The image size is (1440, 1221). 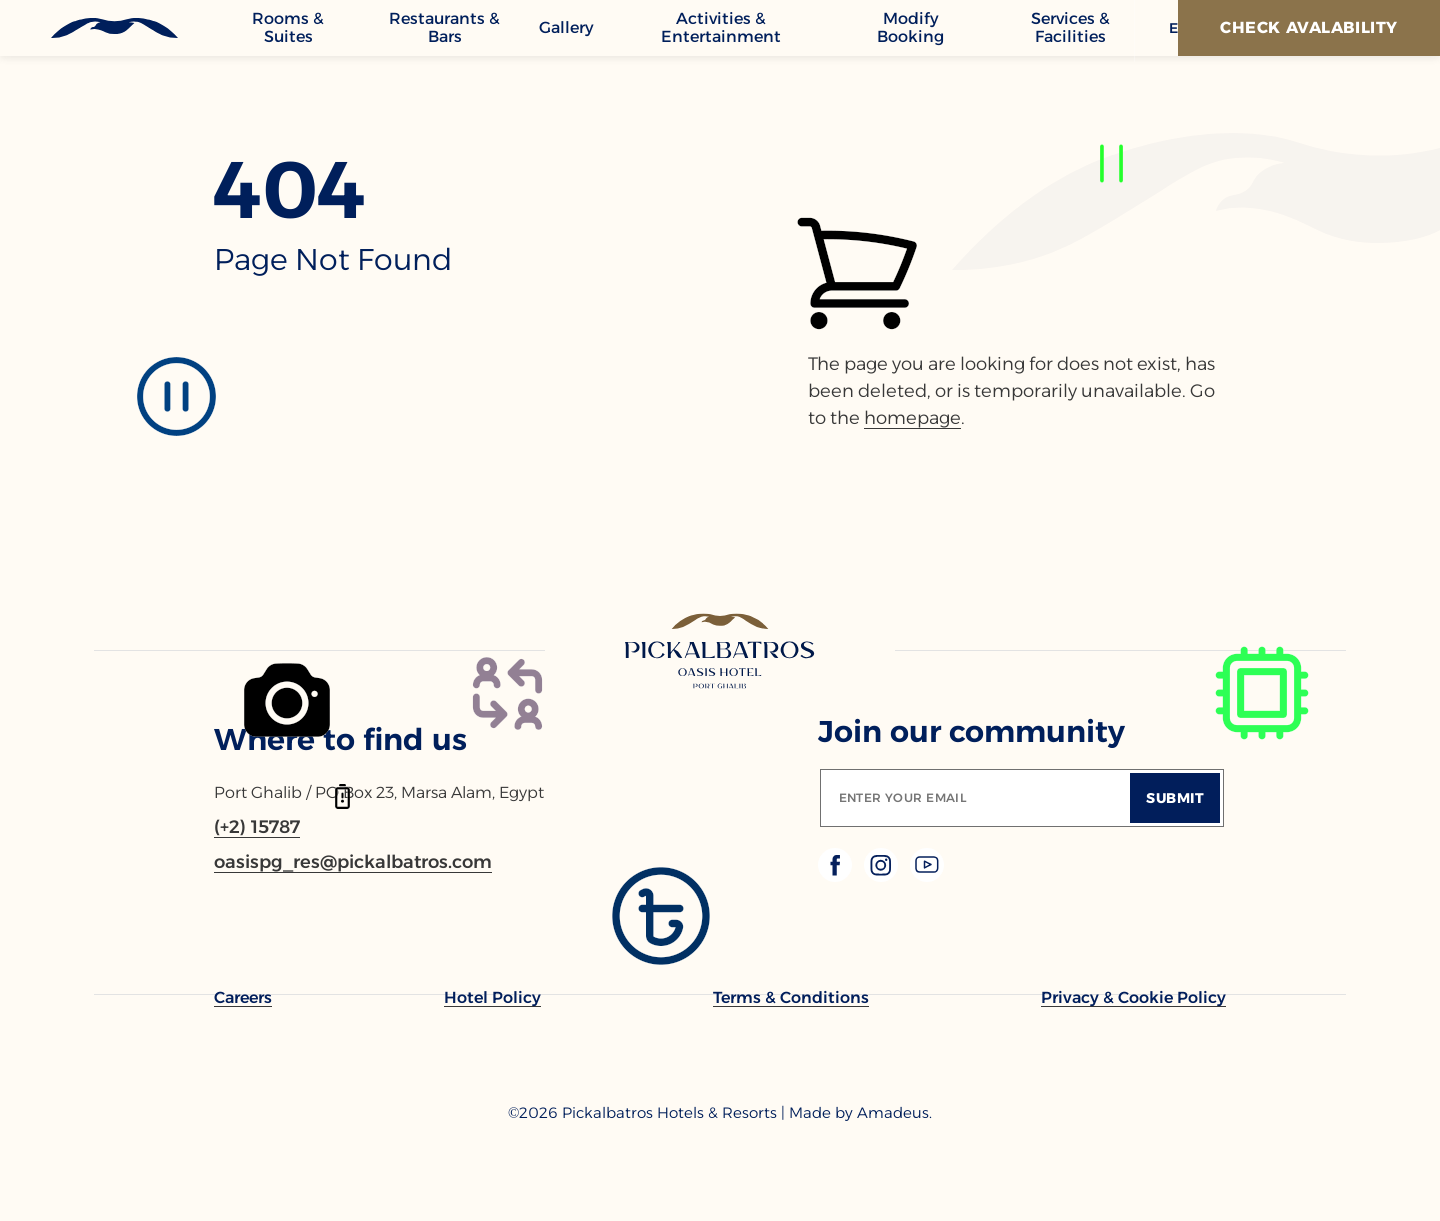 What do you see at coordinates (1262, 693) in the screenshot?
I see `view processor or hardware information` at bounding box center [1262, 693].